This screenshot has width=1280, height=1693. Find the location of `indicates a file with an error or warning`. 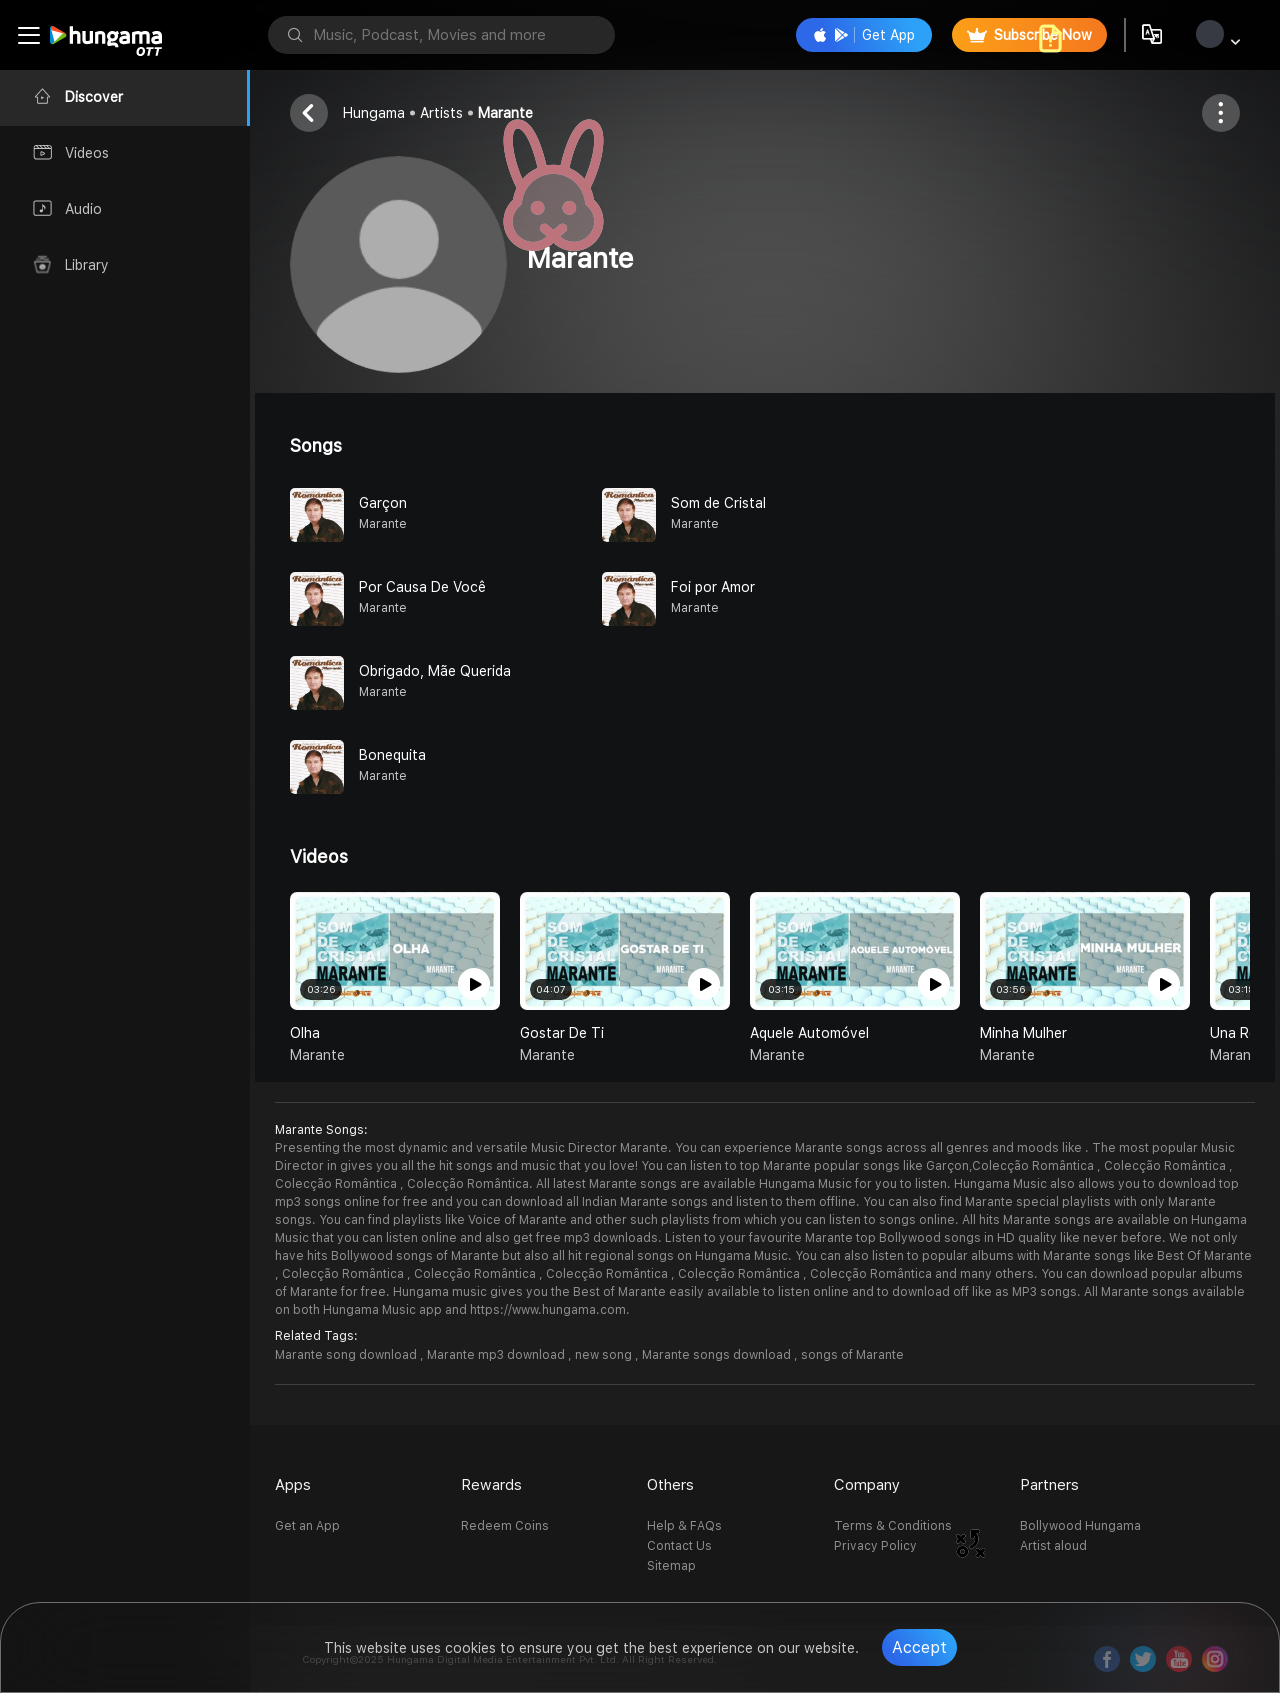

indicates a file with an error or warning is located at coordinates (1050, 38).